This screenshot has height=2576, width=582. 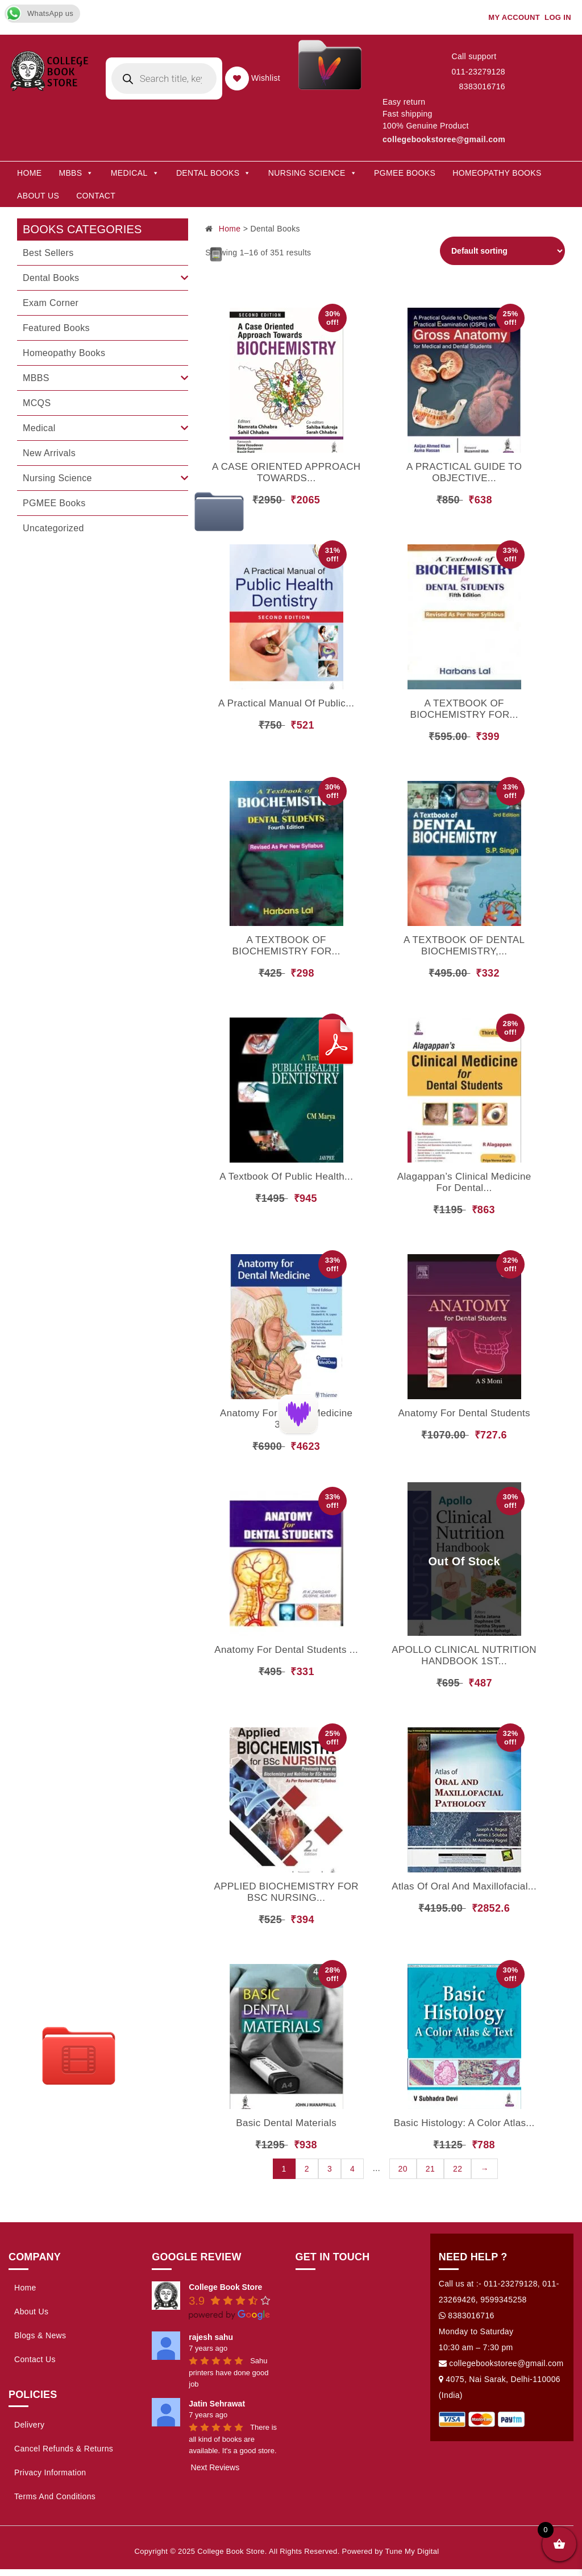 What do you see at coordinates (78, 2056) in the screenshot?
I see `open your videos folder` at bounding box center [78, 2056].